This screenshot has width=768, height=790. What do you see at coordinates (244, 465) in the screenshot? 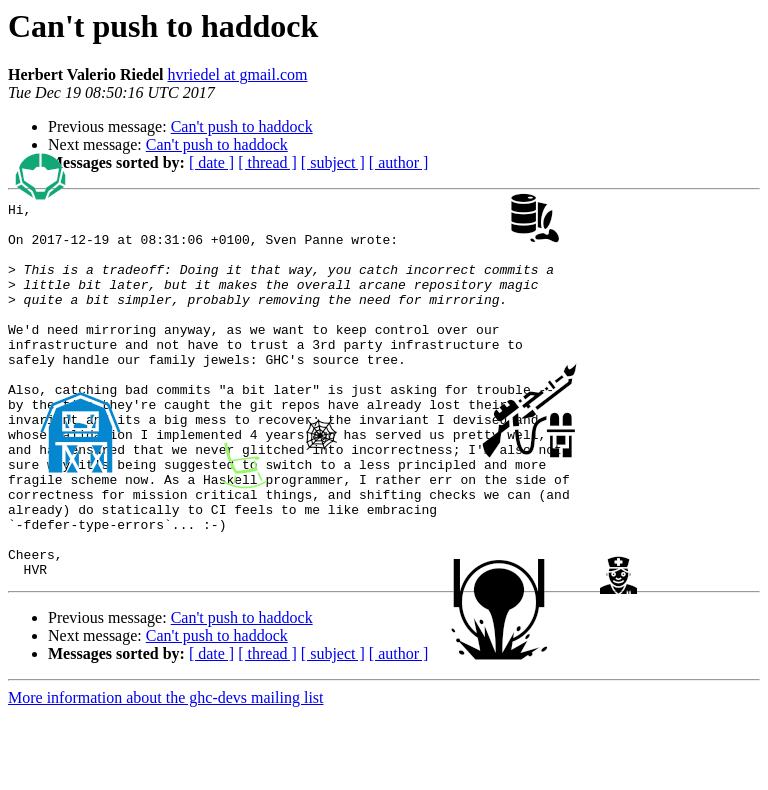
I see `browse furniture or home decor items` at bounding box center [244, 465].